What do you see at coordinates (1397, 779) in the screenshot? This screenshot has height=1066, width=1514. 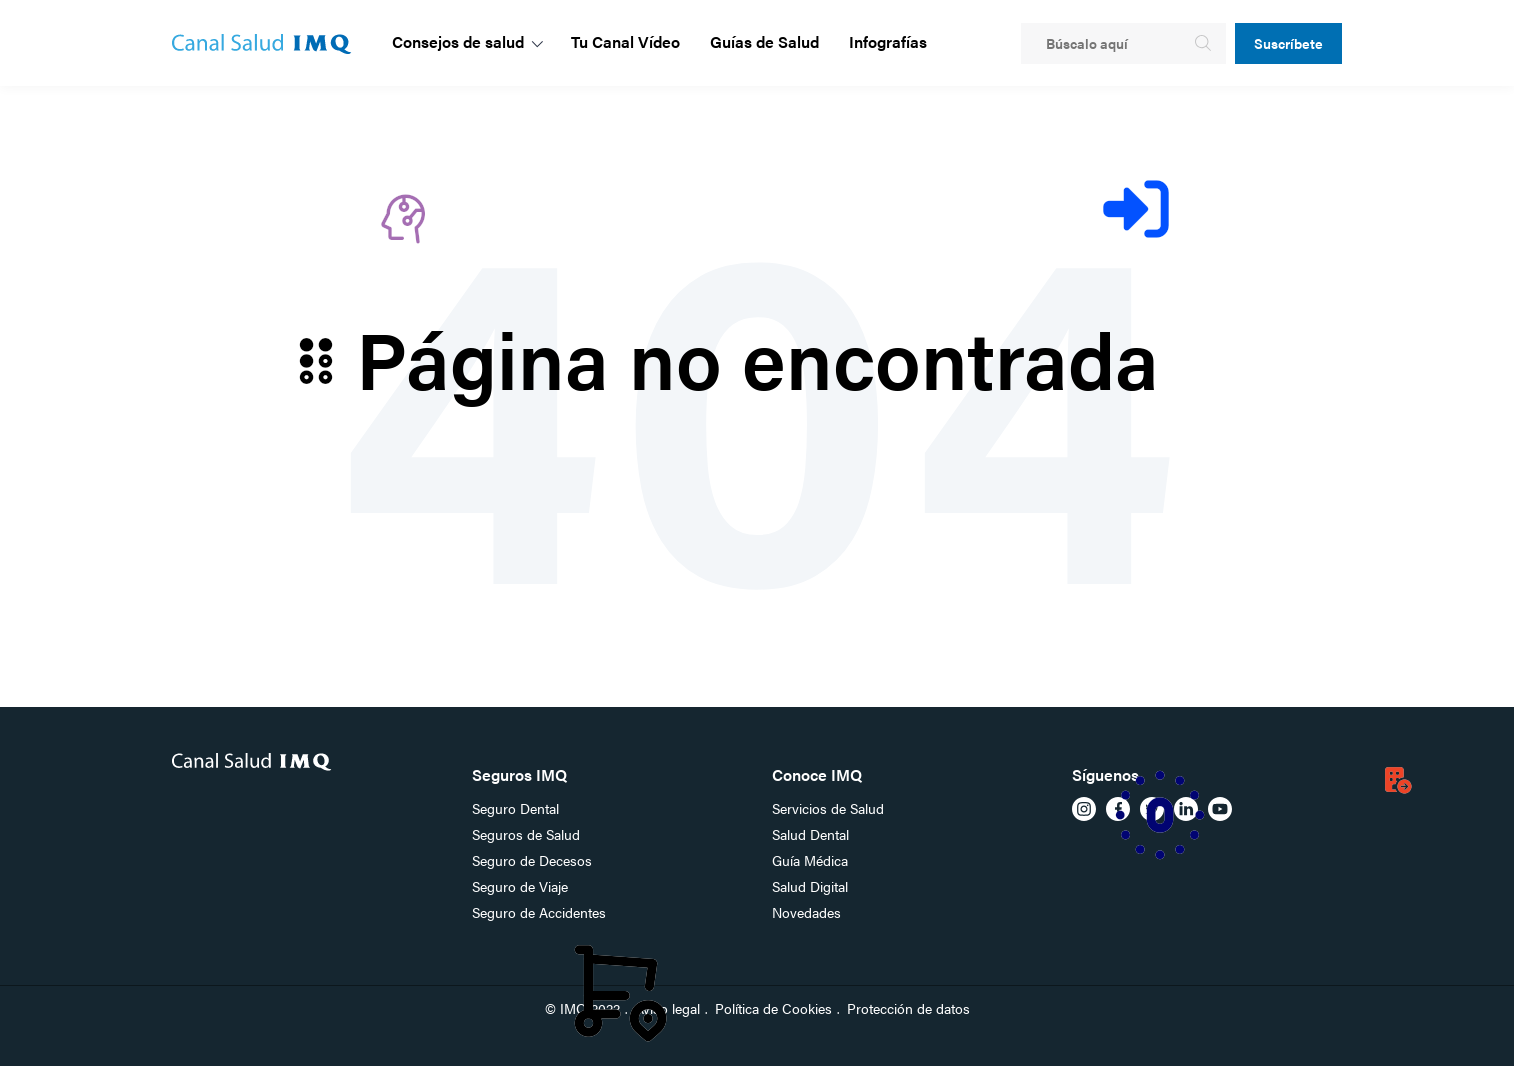 I see `navigate to building or office location` at bounding box center [1397, 779].